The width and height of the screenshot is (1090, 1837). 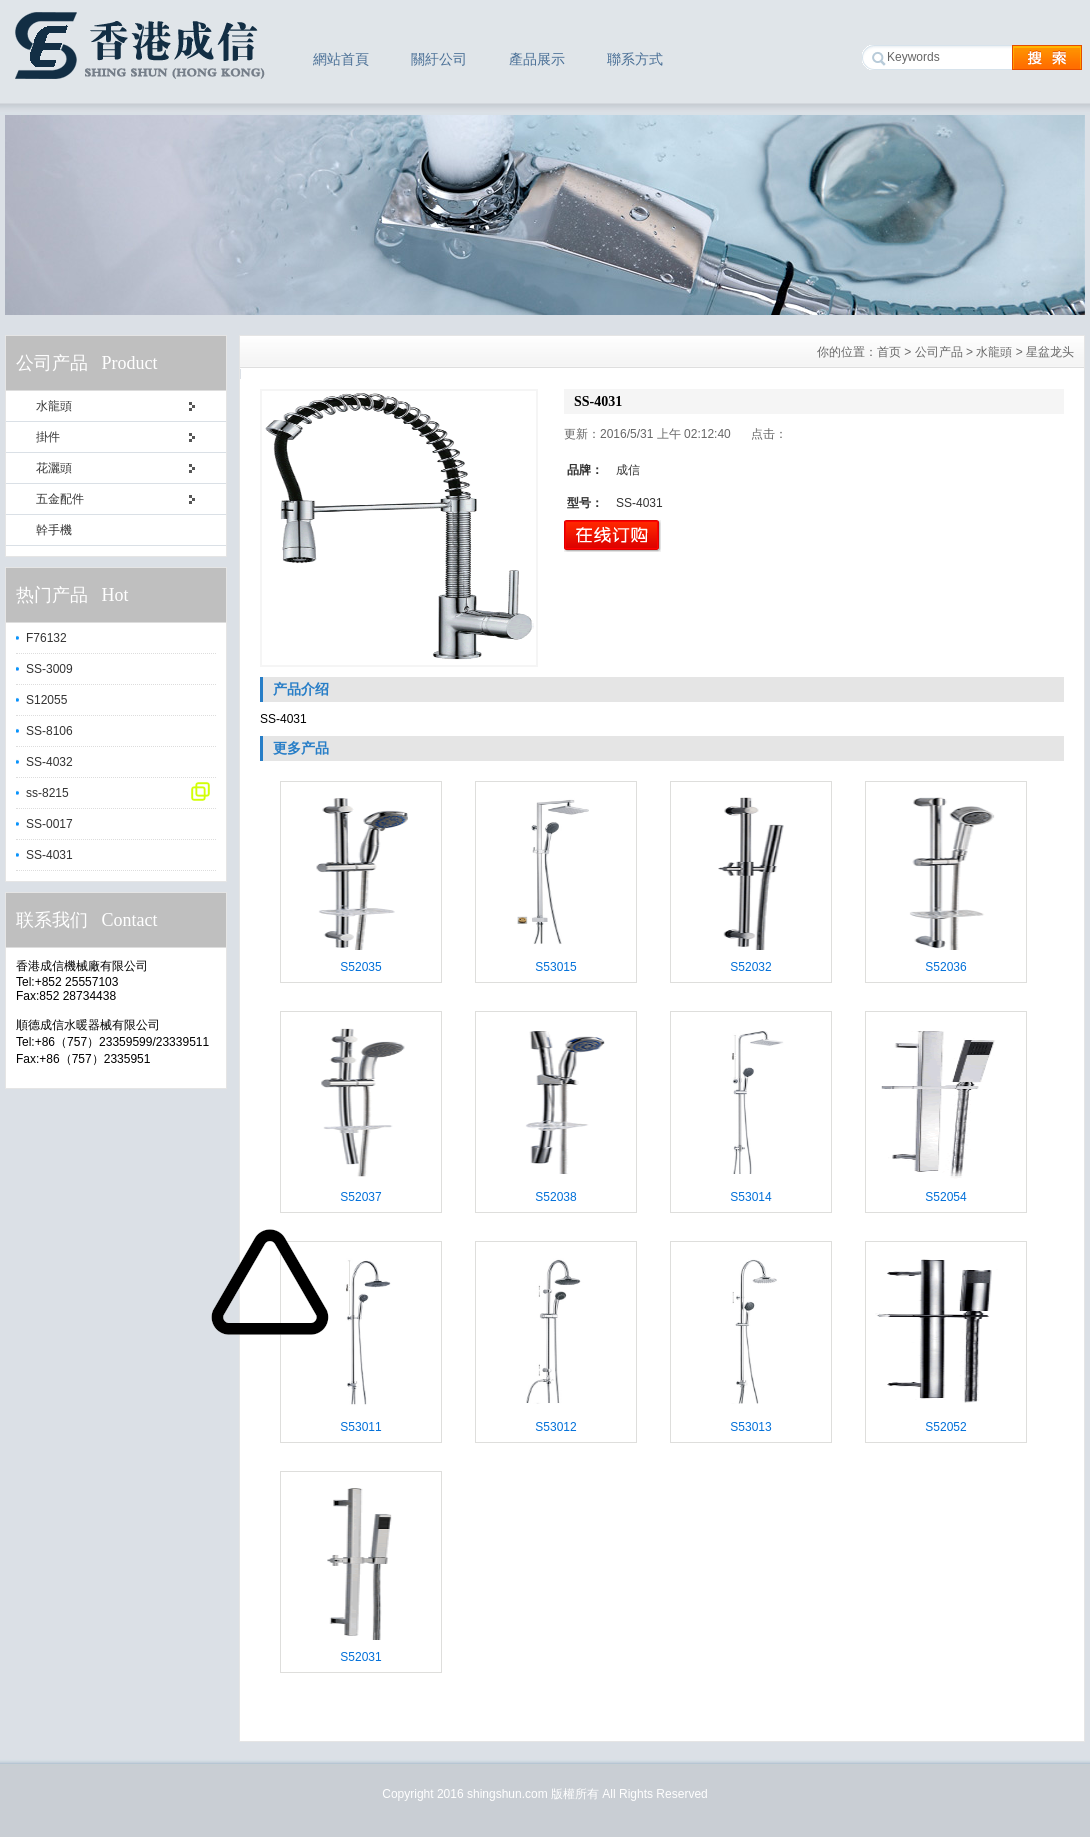 I want to click on bleach-safe laundry care symbol, so click(x=270, y=1288).